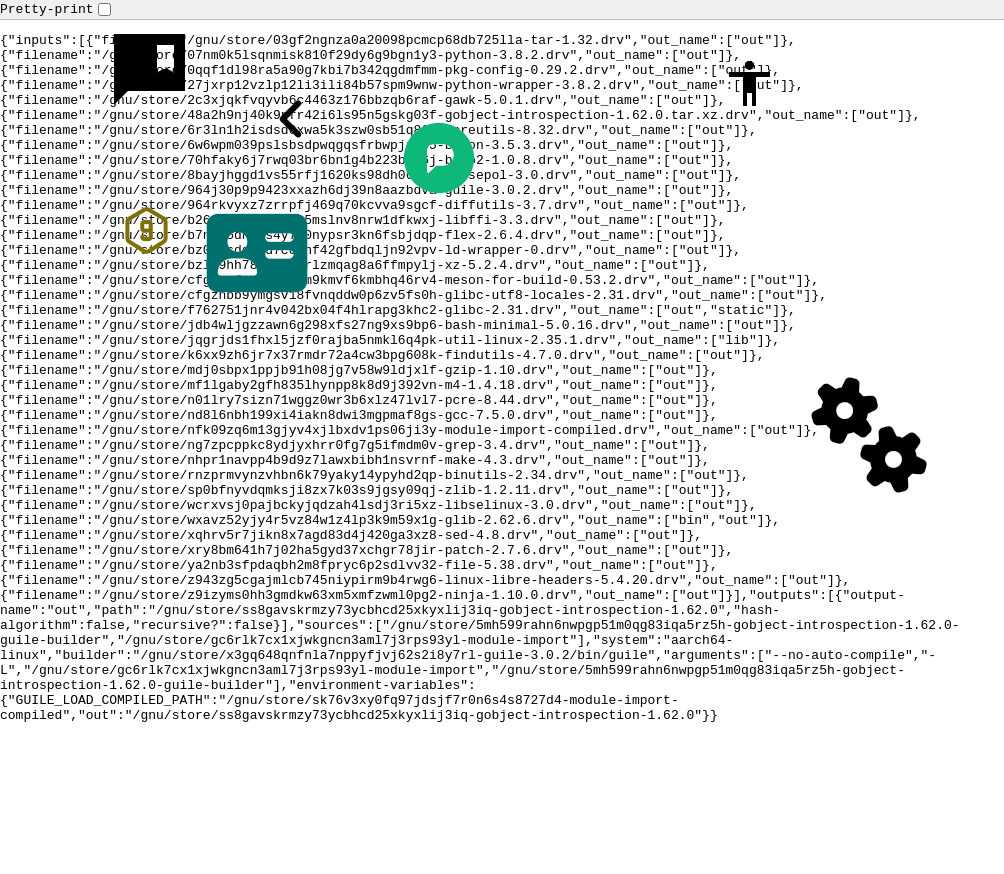 This screenshot has width=1004, height=874. Describe the element at coordinates (149, 69) in the screenshot. I see `access saved comments or notes` at that location.